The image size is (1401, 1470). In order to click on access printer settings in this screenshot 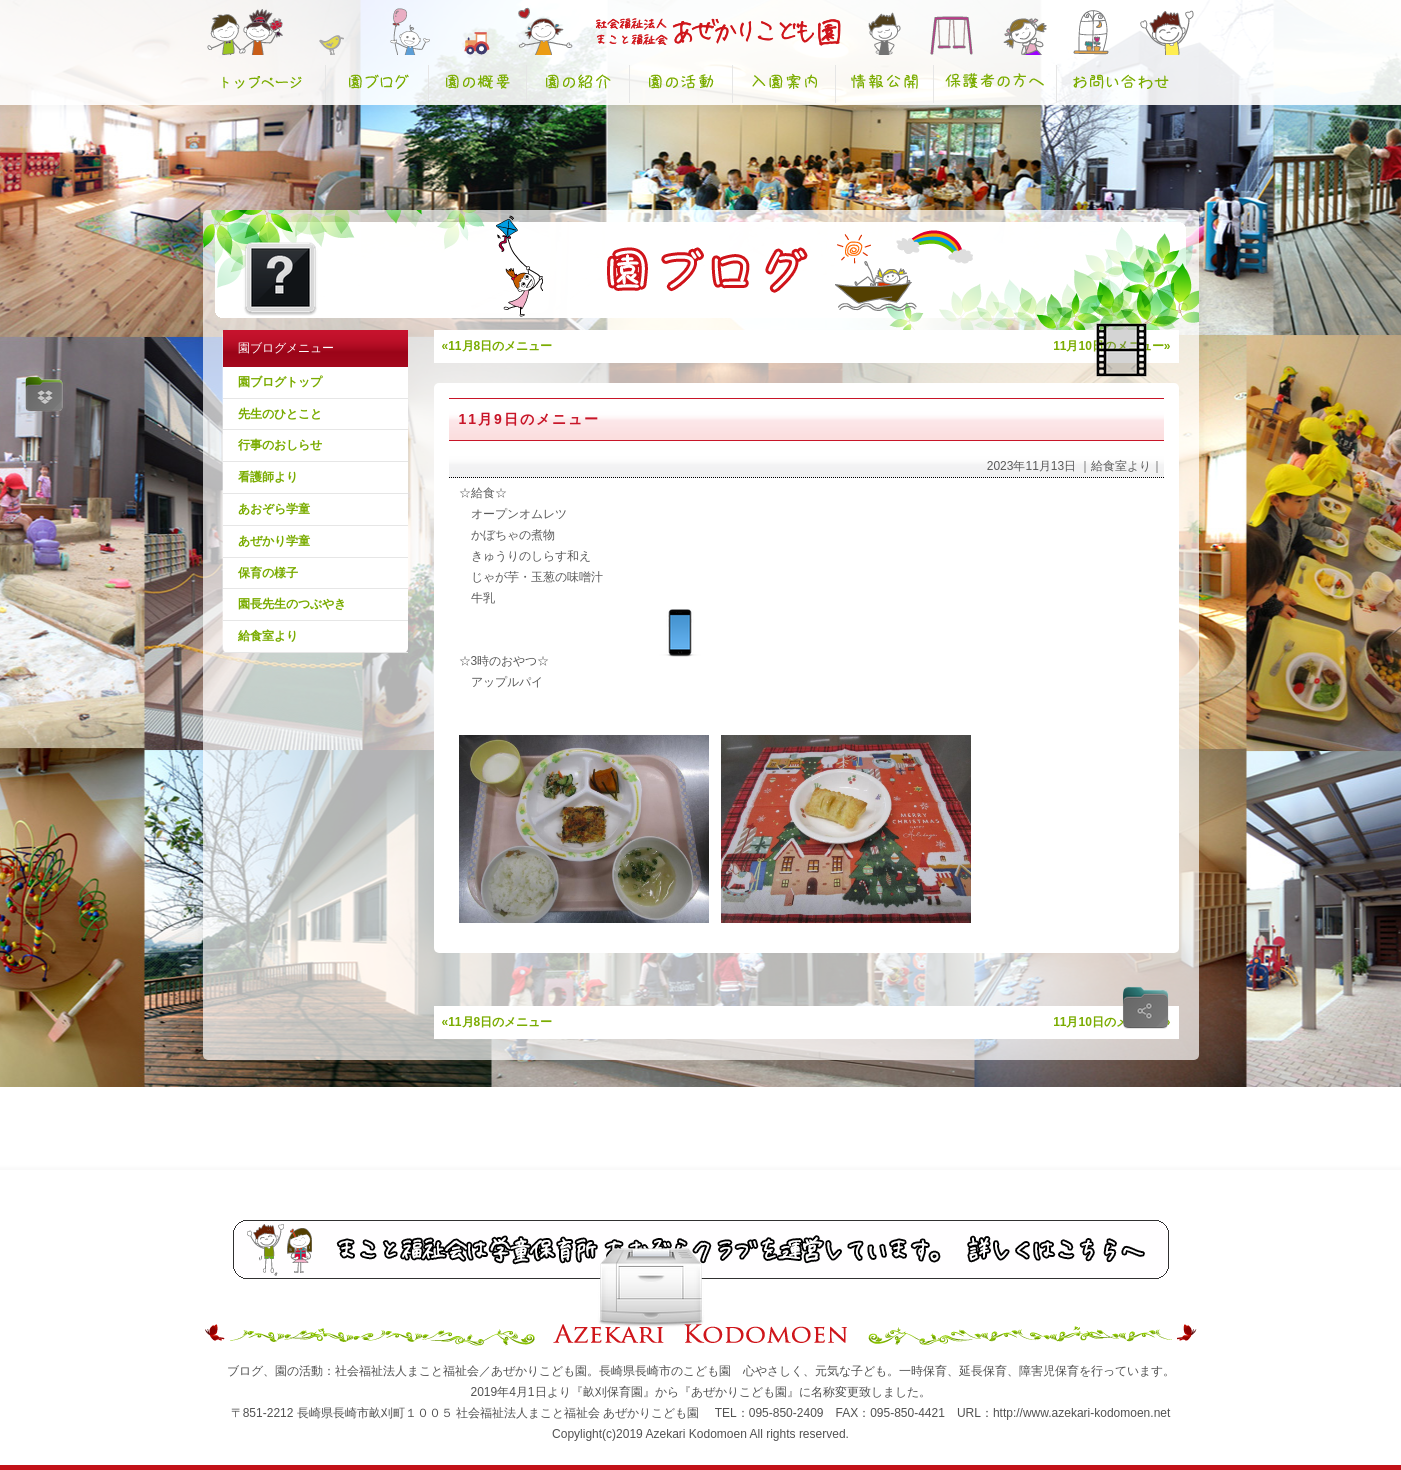, I will do `click(651, 1287)`.